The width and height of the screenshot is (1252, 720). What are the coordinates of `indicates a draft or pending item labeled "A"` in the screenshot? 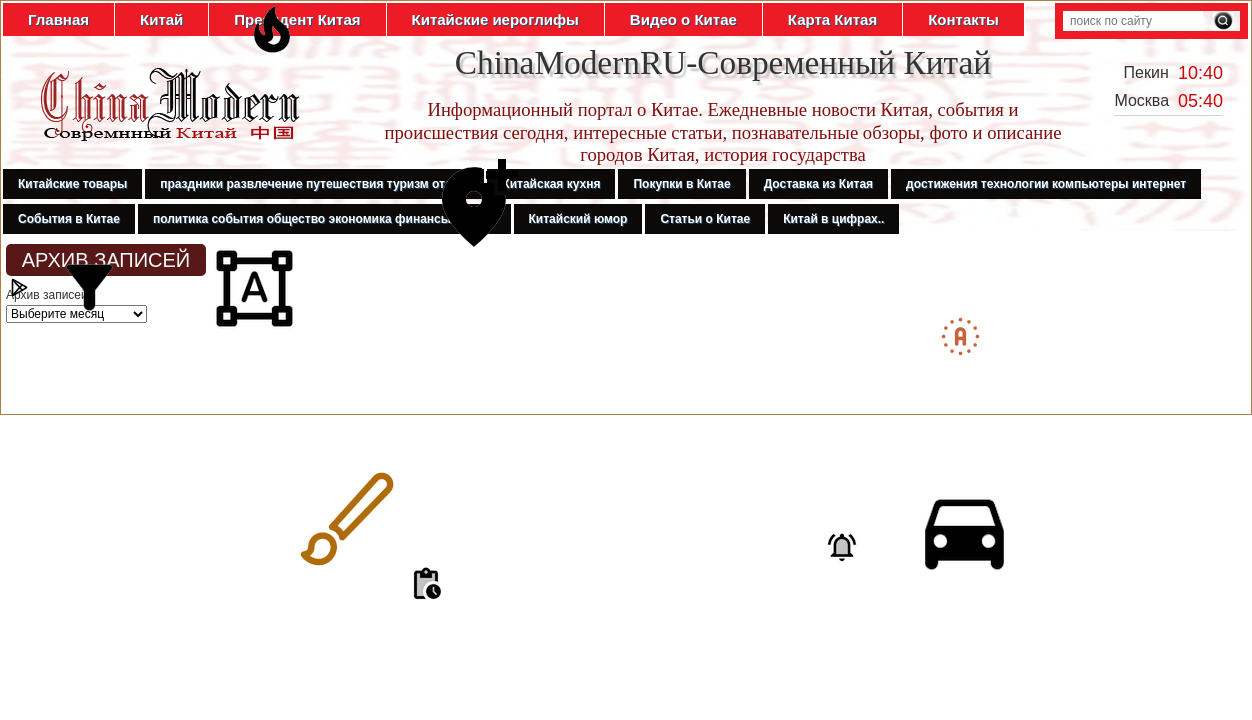 It's located at (960, 336).